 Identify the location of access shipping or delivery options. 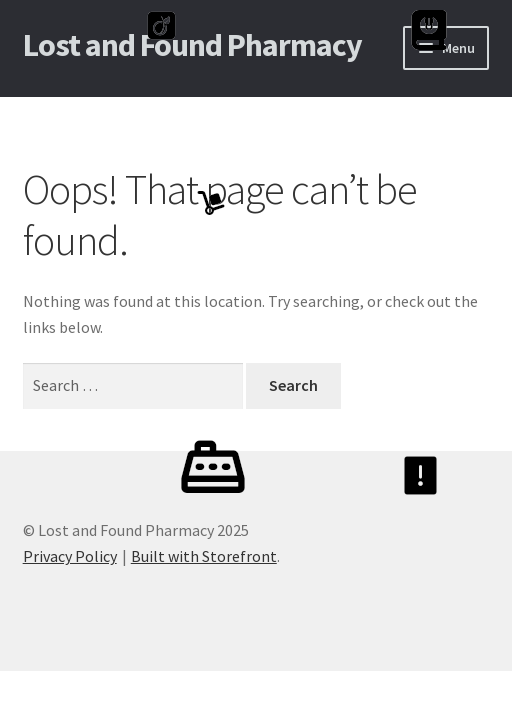
(211, 203).